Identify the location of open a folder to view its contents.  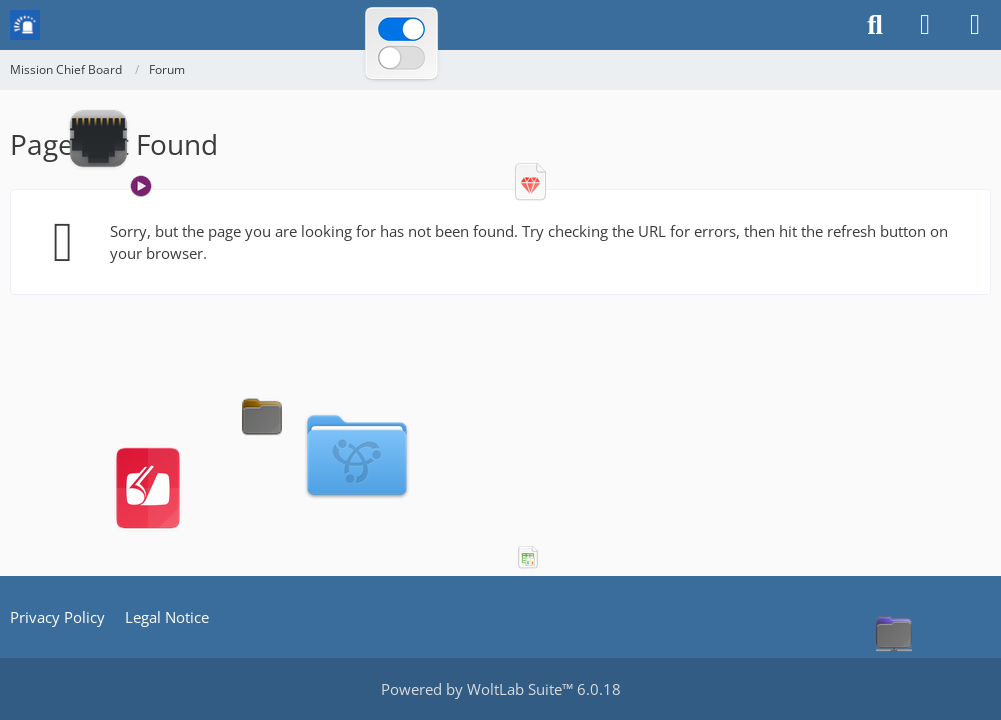
(262, 416).